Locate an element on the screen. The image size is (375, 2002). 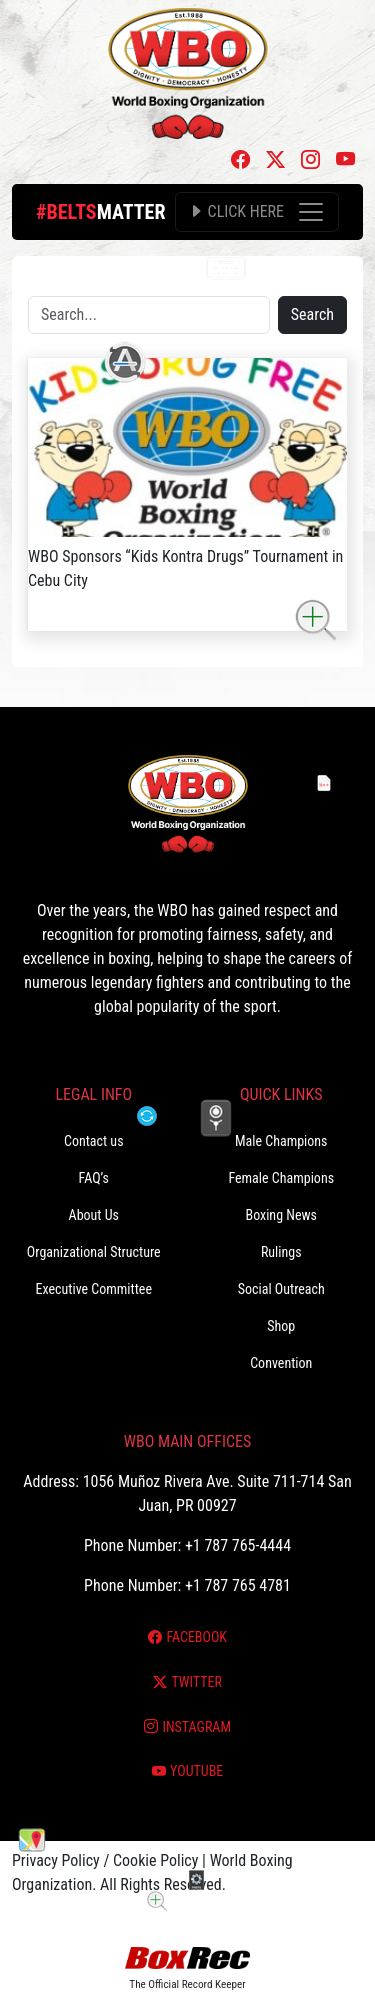
indicates file is currently syncing with Insync is located at coordinates (147, 1116).